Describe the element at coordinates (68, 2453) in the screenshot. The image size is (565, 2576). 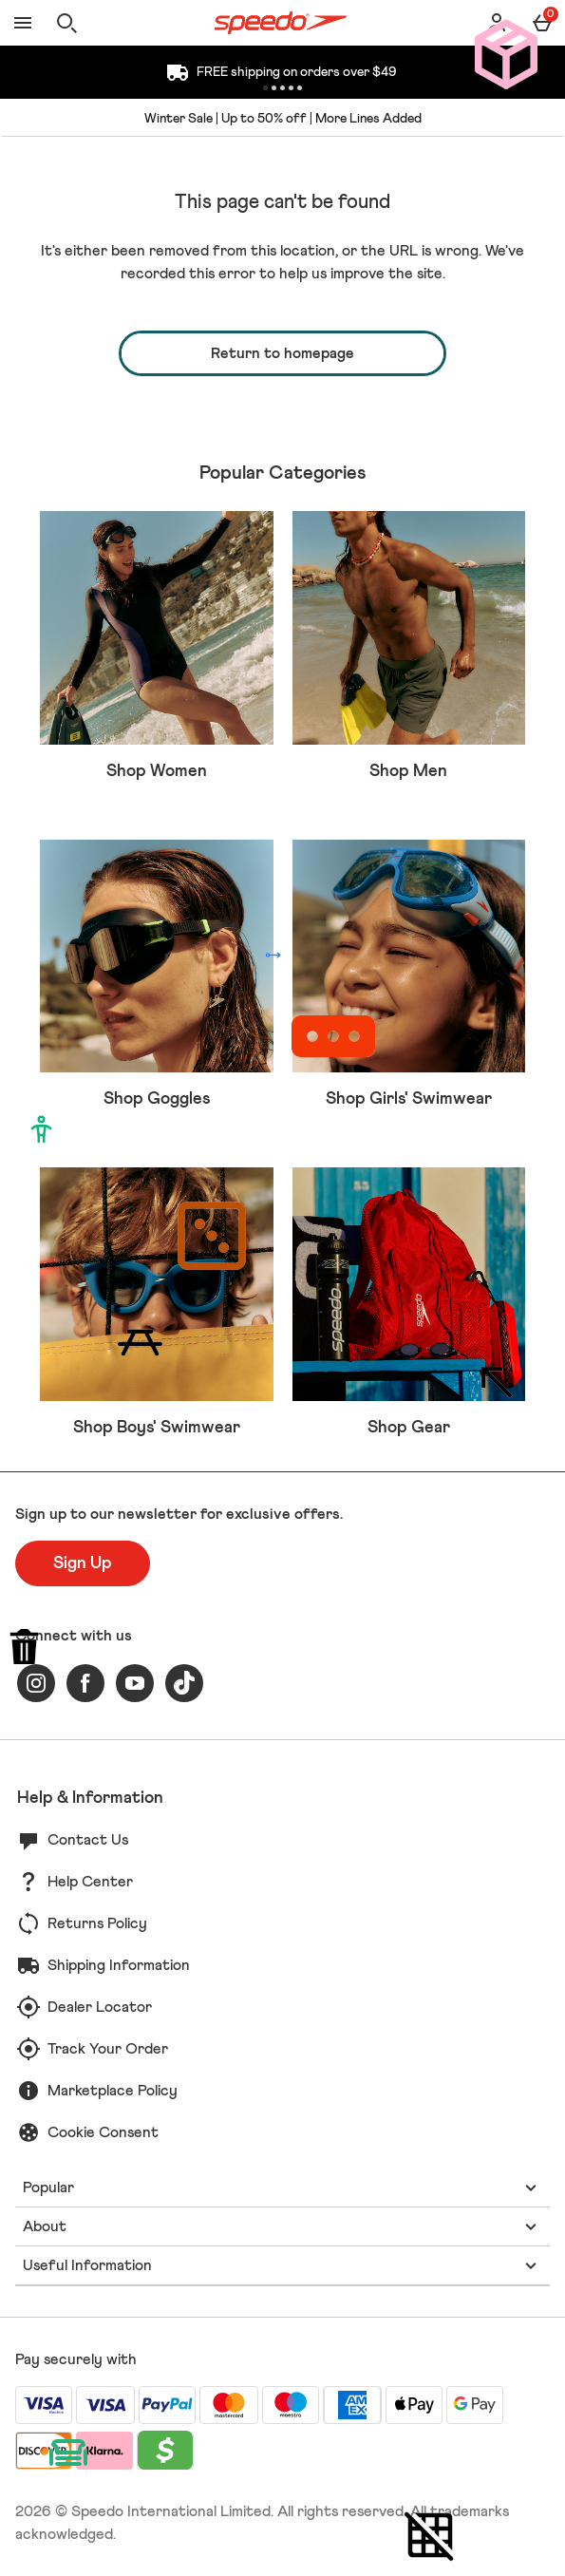
I see `CouchDB database service logo` at that location.